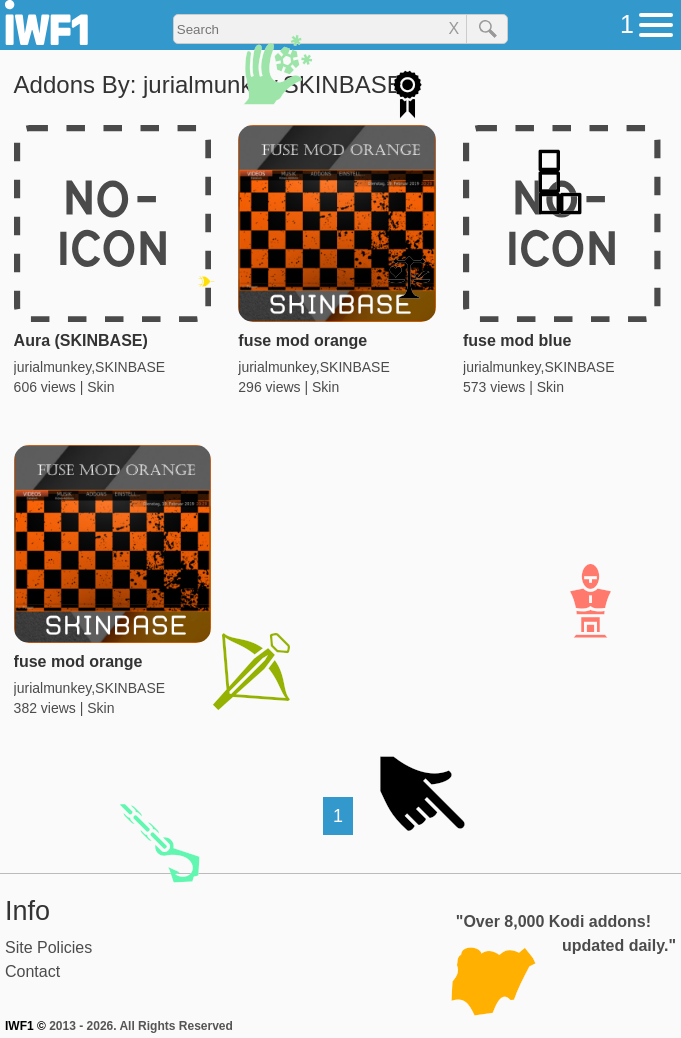  What do you see at coordinates (409, 277) in the screenshot?
I see `balance between love and nature` at bounding box center [409, 277].